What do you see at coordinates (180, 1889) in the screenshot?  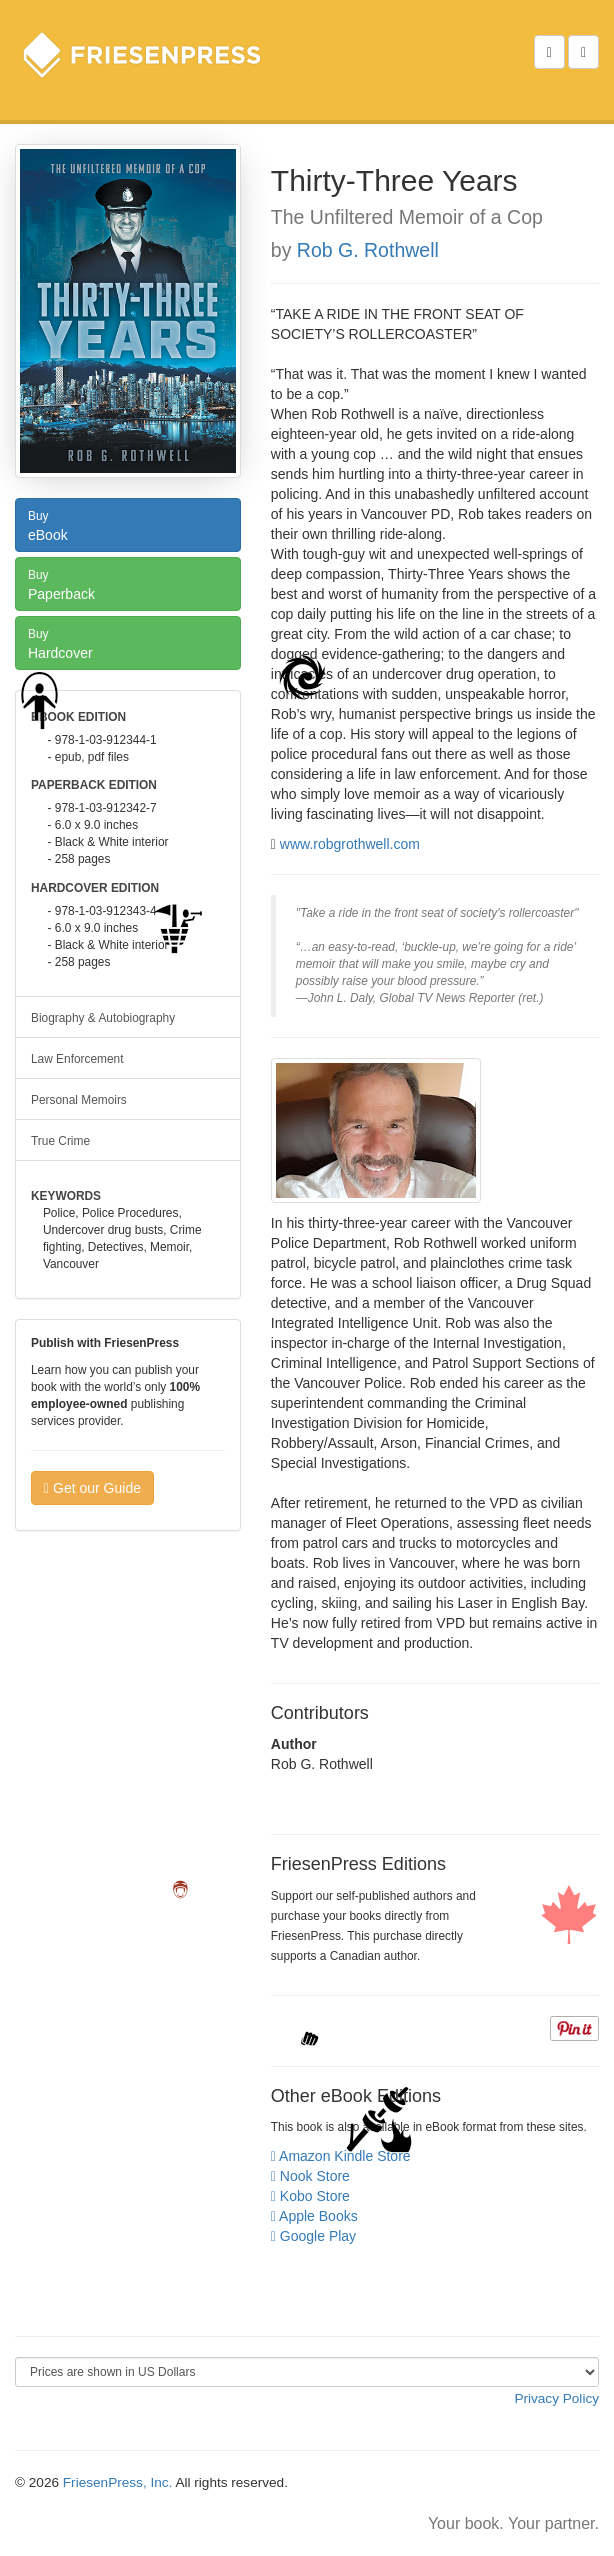 I see `indicates poison or venom status effect` at bounding box center [180, 1889].